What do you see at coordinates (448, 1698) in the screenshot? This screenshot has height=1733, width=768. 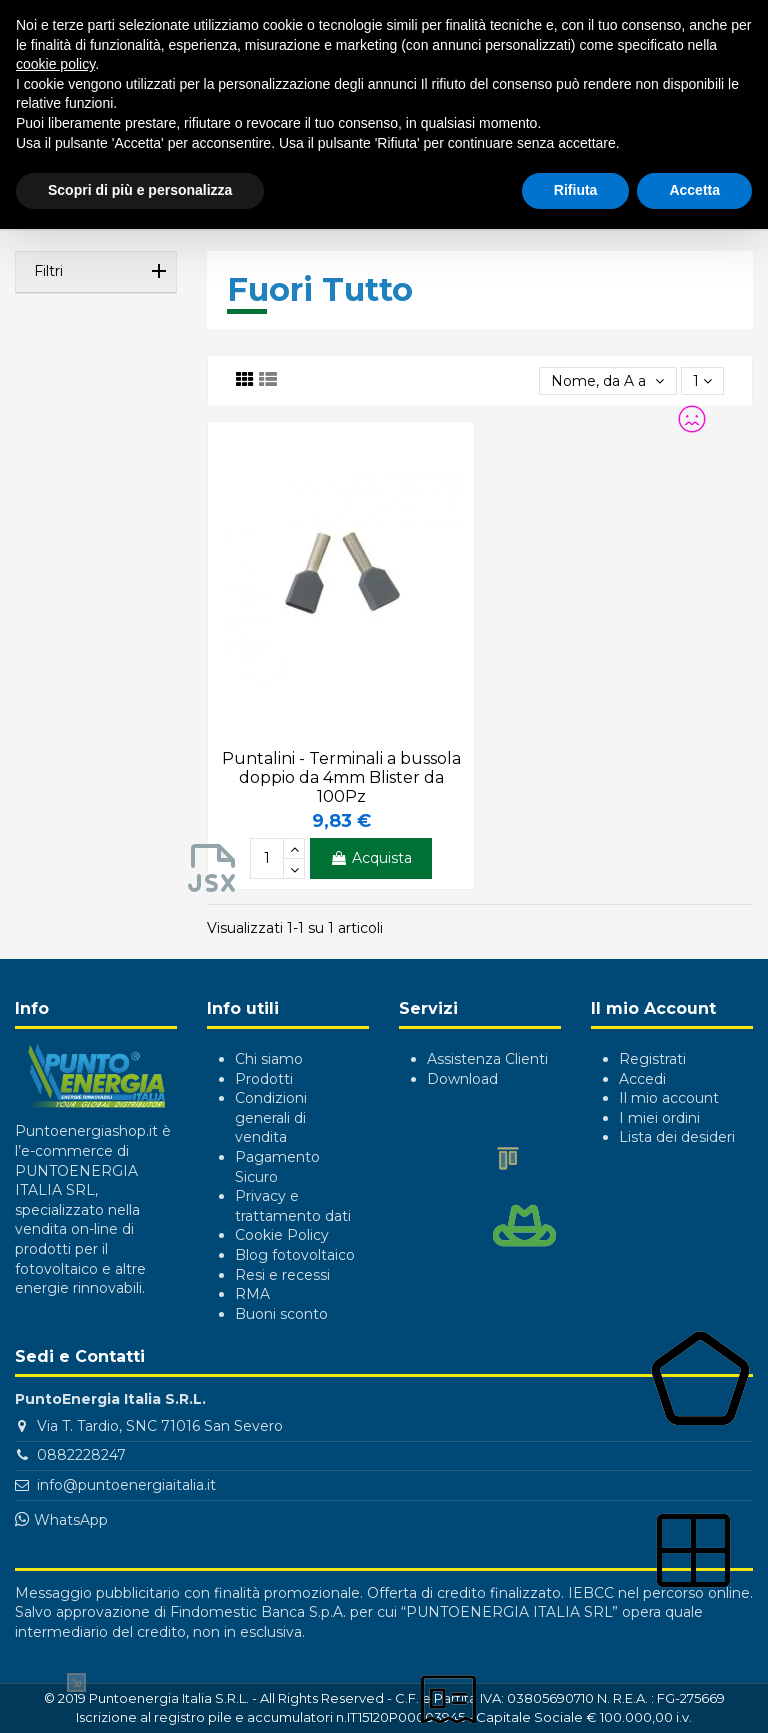 I see `view news articles or press clippings` at bounding box center [448, 1698].